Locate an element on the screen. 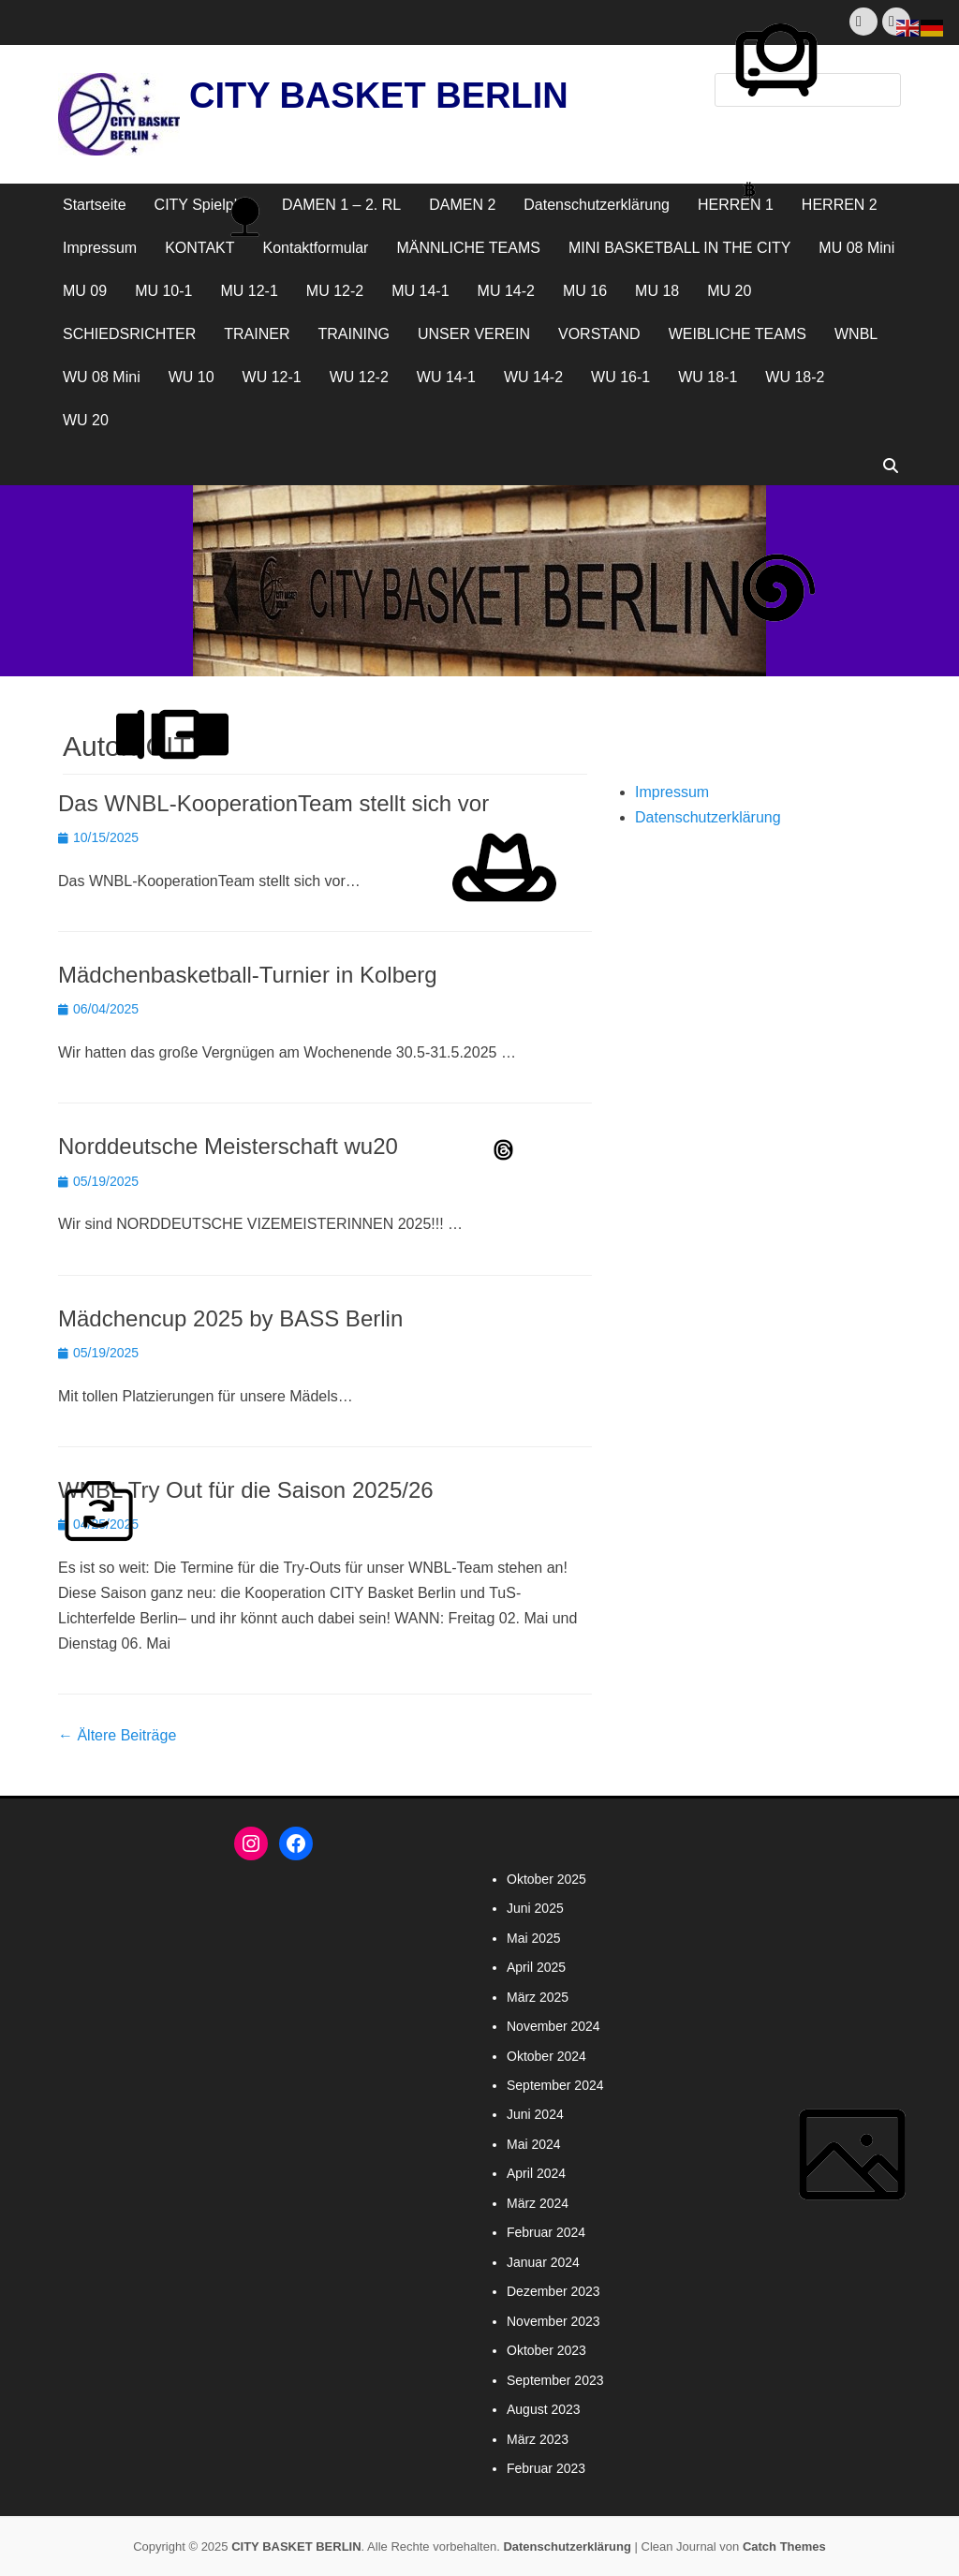  view or open an image file is located at coordinates (852, 2154).